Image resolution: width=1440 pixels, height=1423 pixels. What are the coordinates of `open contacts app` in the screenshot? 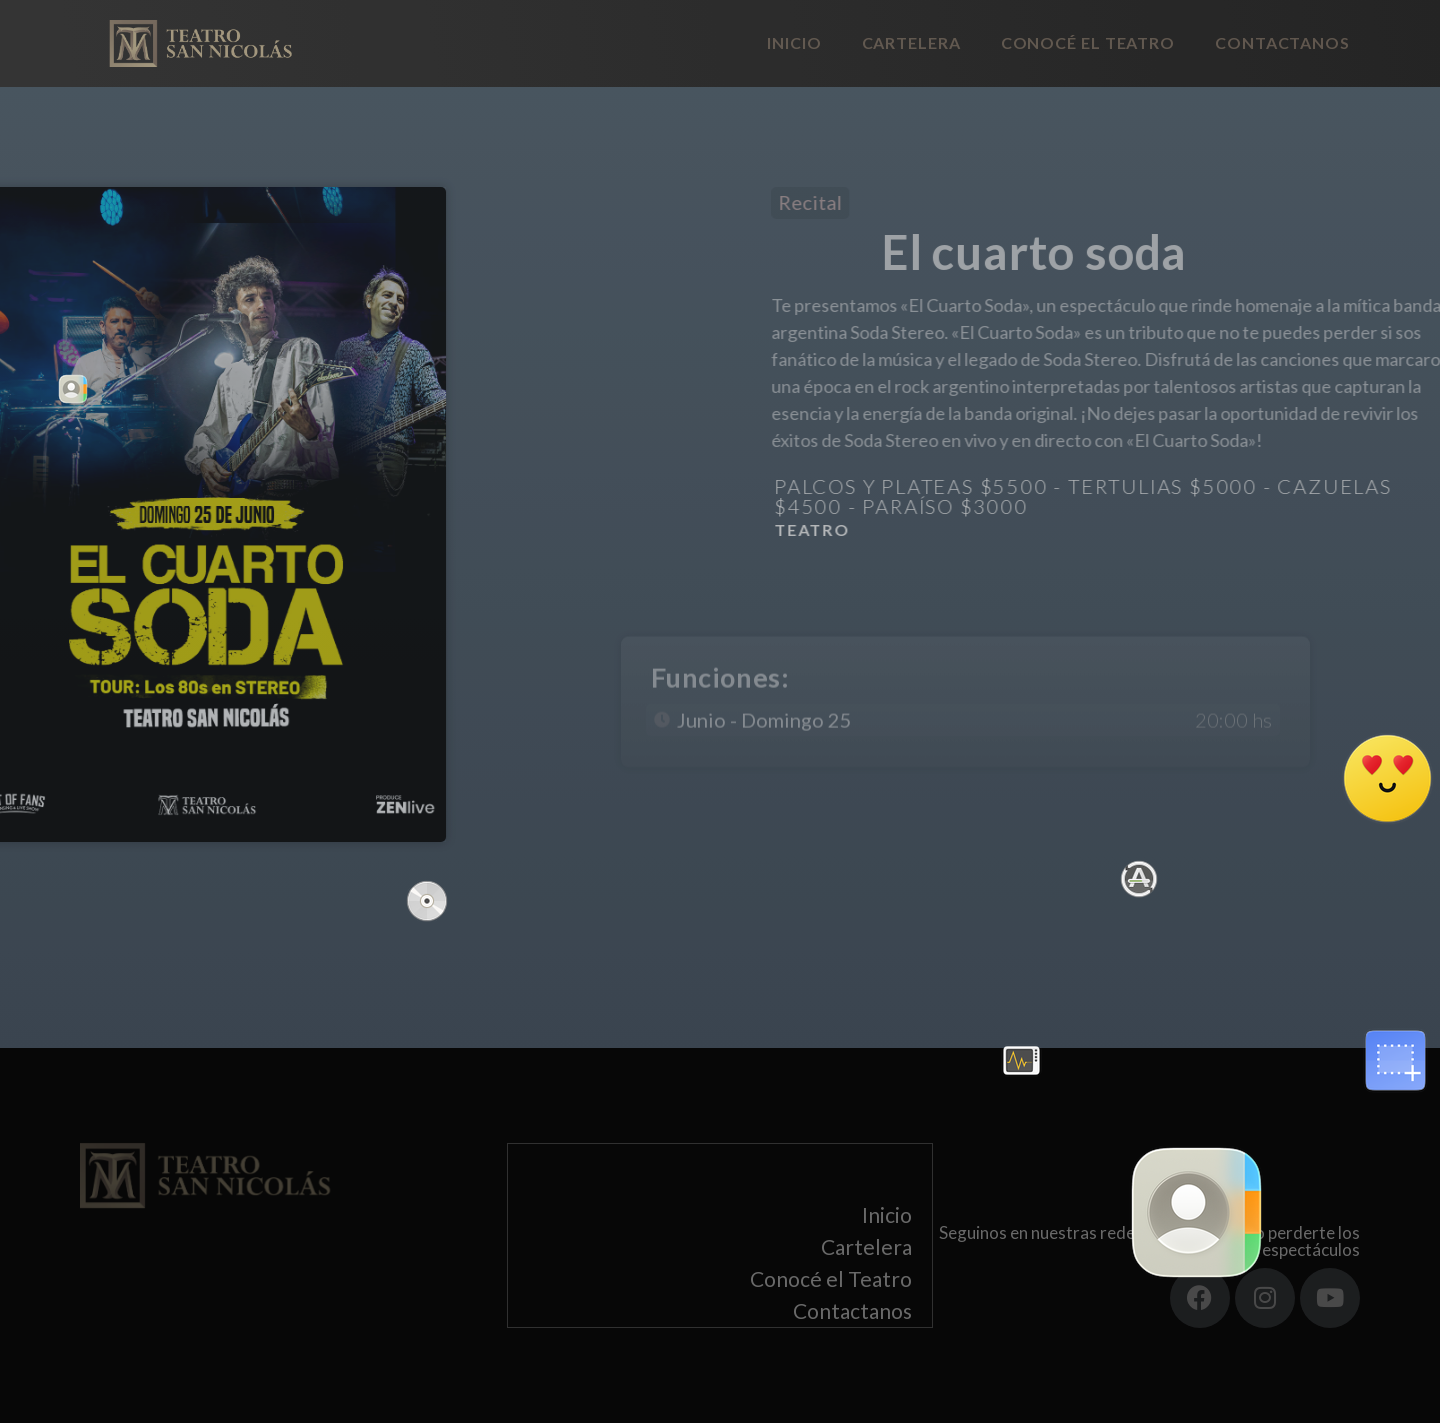 It's located at (73, 389).